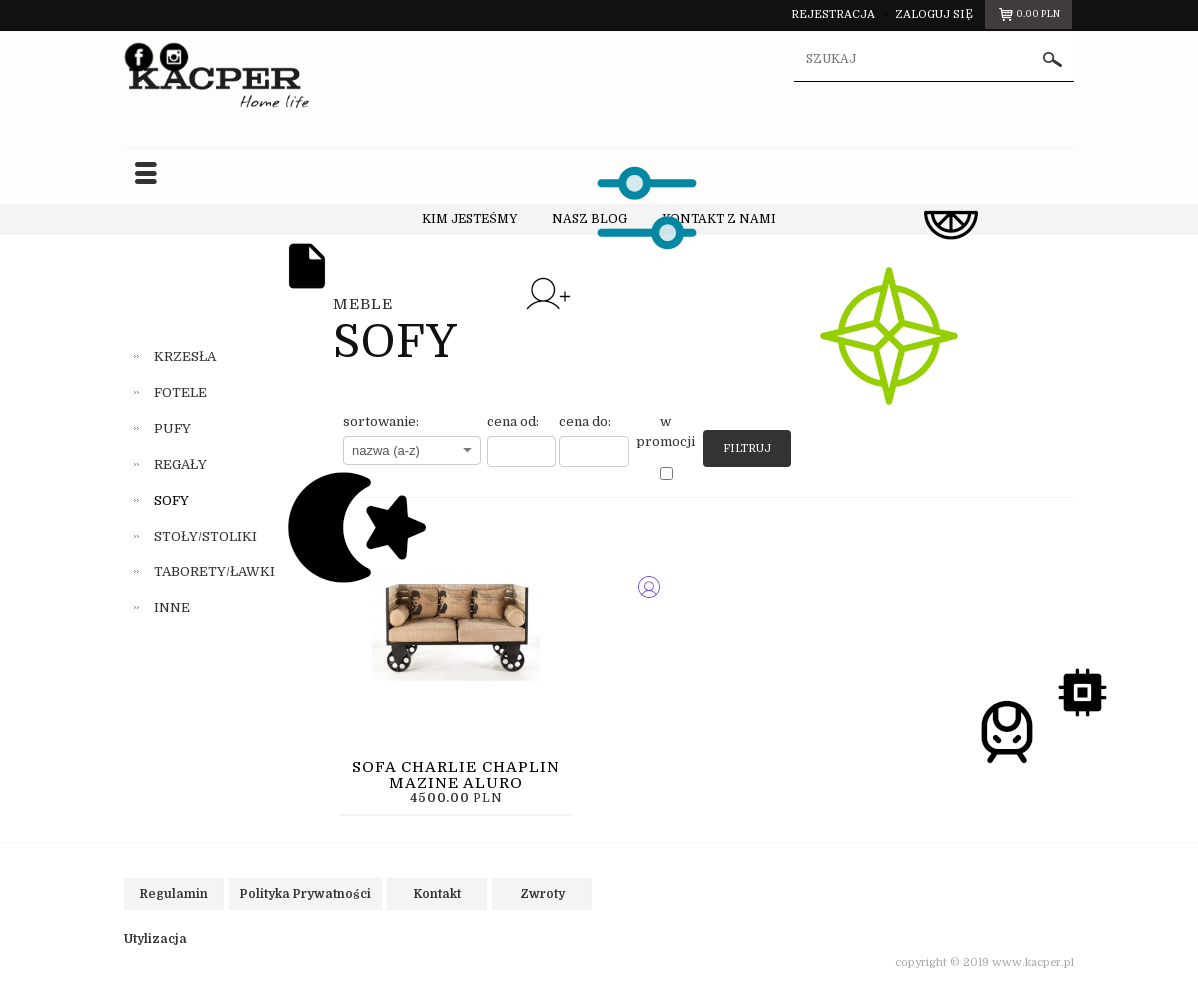  What do you see at coordinates (1082, 692) in the screenshot?
I see `view system processor information` at bounding box center [1082, 692].